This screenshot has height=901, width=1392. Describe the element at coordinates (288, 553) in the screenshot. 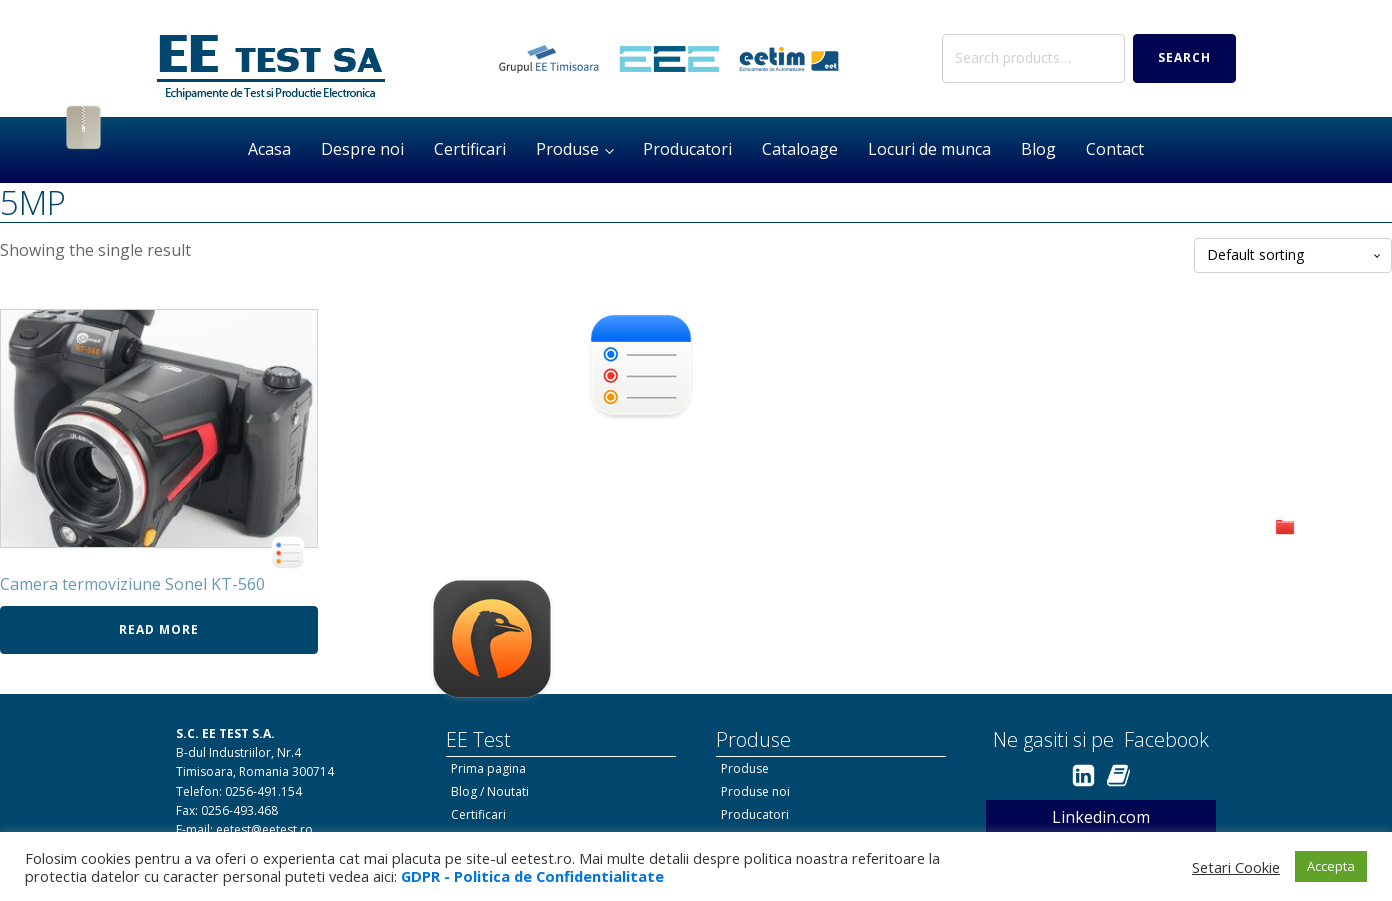

I see `open the reminders app` at that location.